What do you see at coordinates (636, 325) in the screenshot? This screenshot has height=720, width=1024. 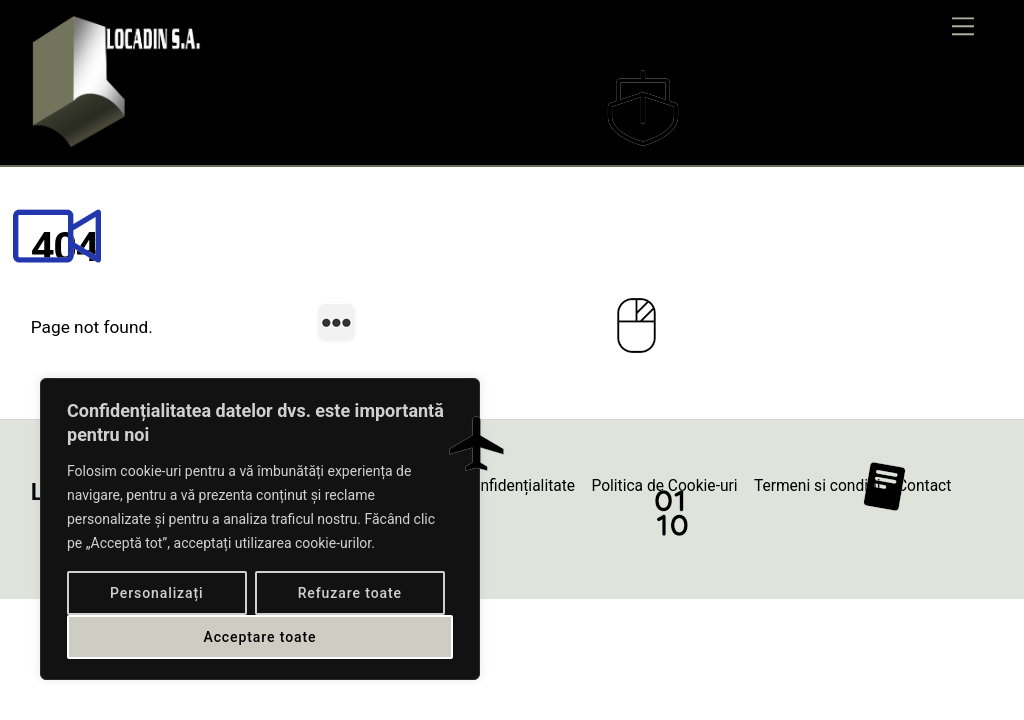 I see `right-click action indicator` at bounding box center [636, 325].